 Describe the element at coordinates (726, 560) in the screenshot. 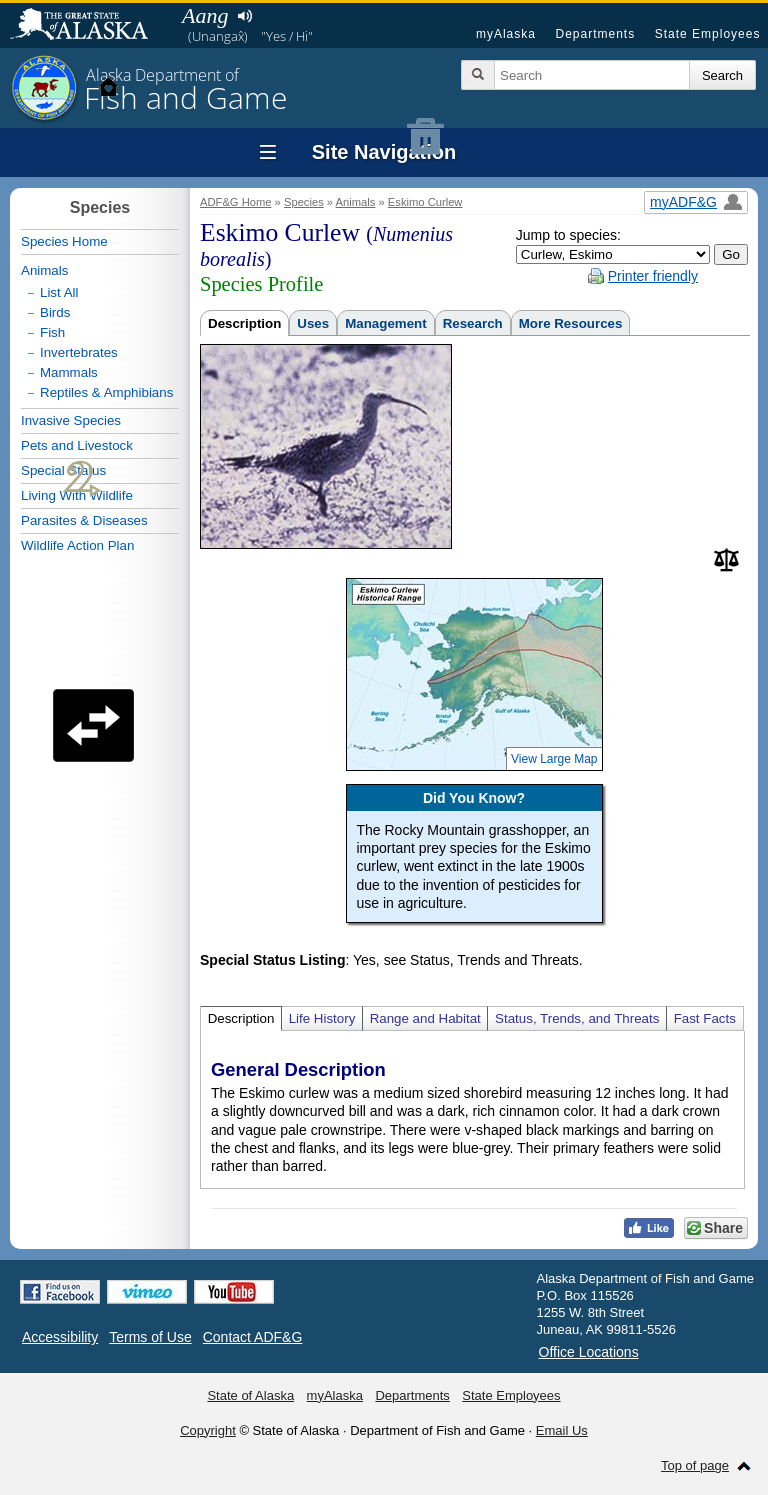

I see `access legal or terms of service information` at that location.